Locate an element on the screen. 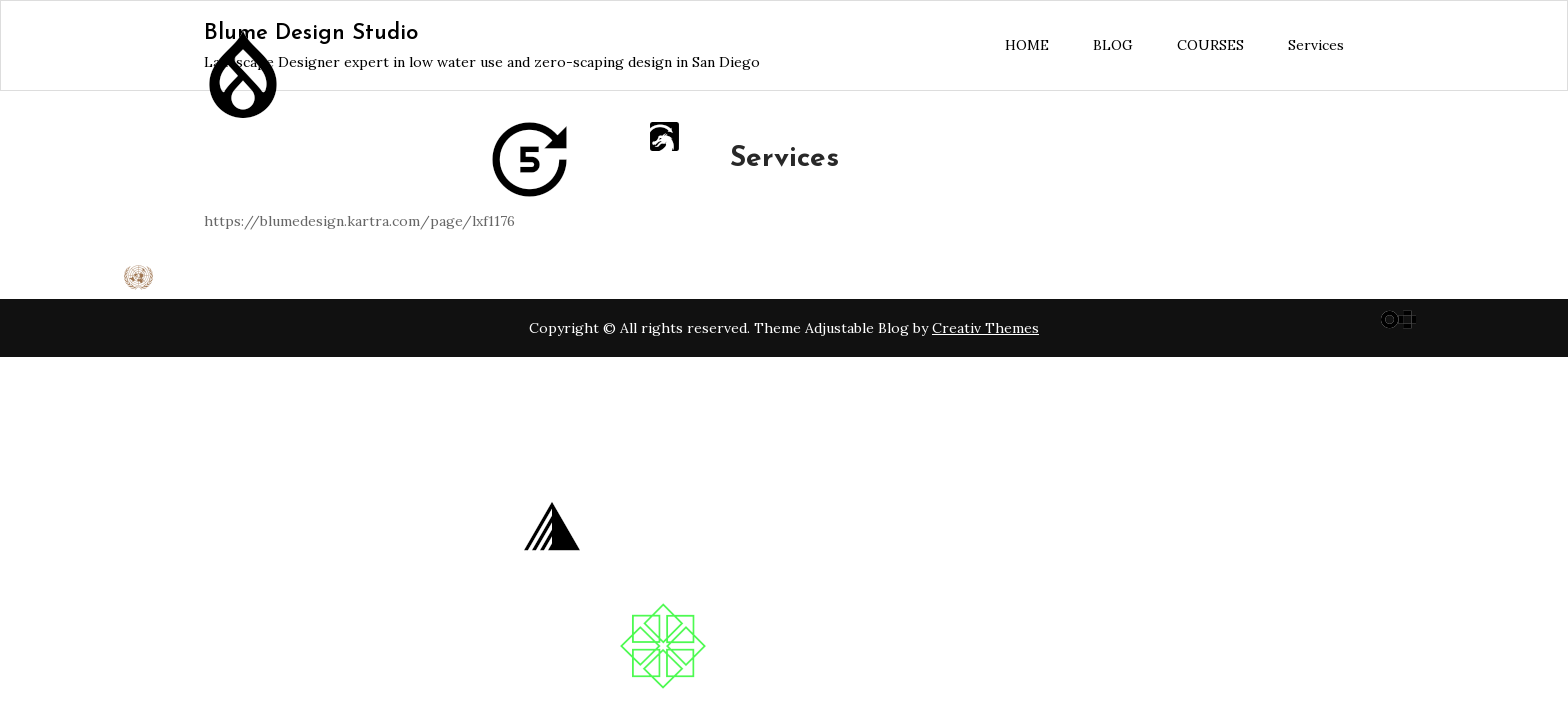  CentOS Linux distribution logo is located at coordinates (663, 646).